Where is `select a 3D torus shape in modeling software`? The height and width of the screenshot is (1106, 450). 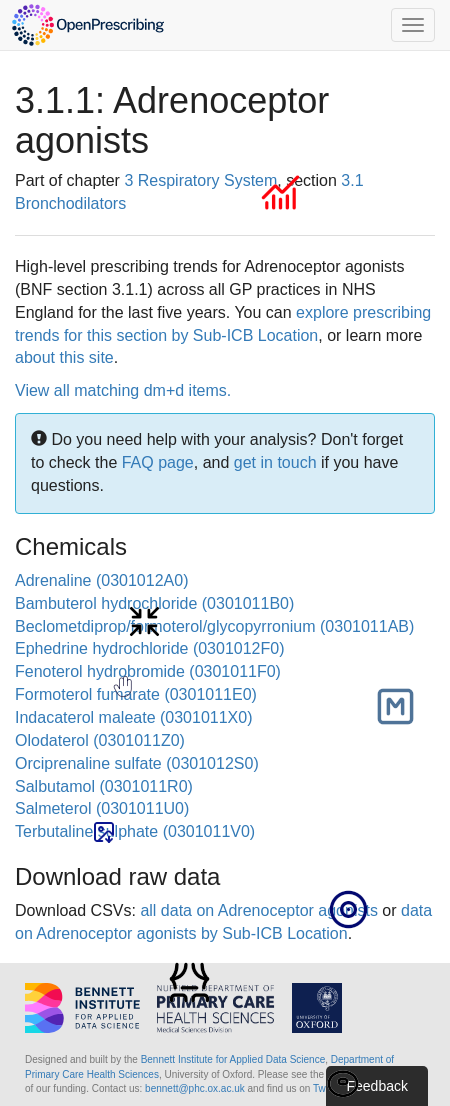
select a 3D torus shape in modeling software is located at coordinates (343, 1083).